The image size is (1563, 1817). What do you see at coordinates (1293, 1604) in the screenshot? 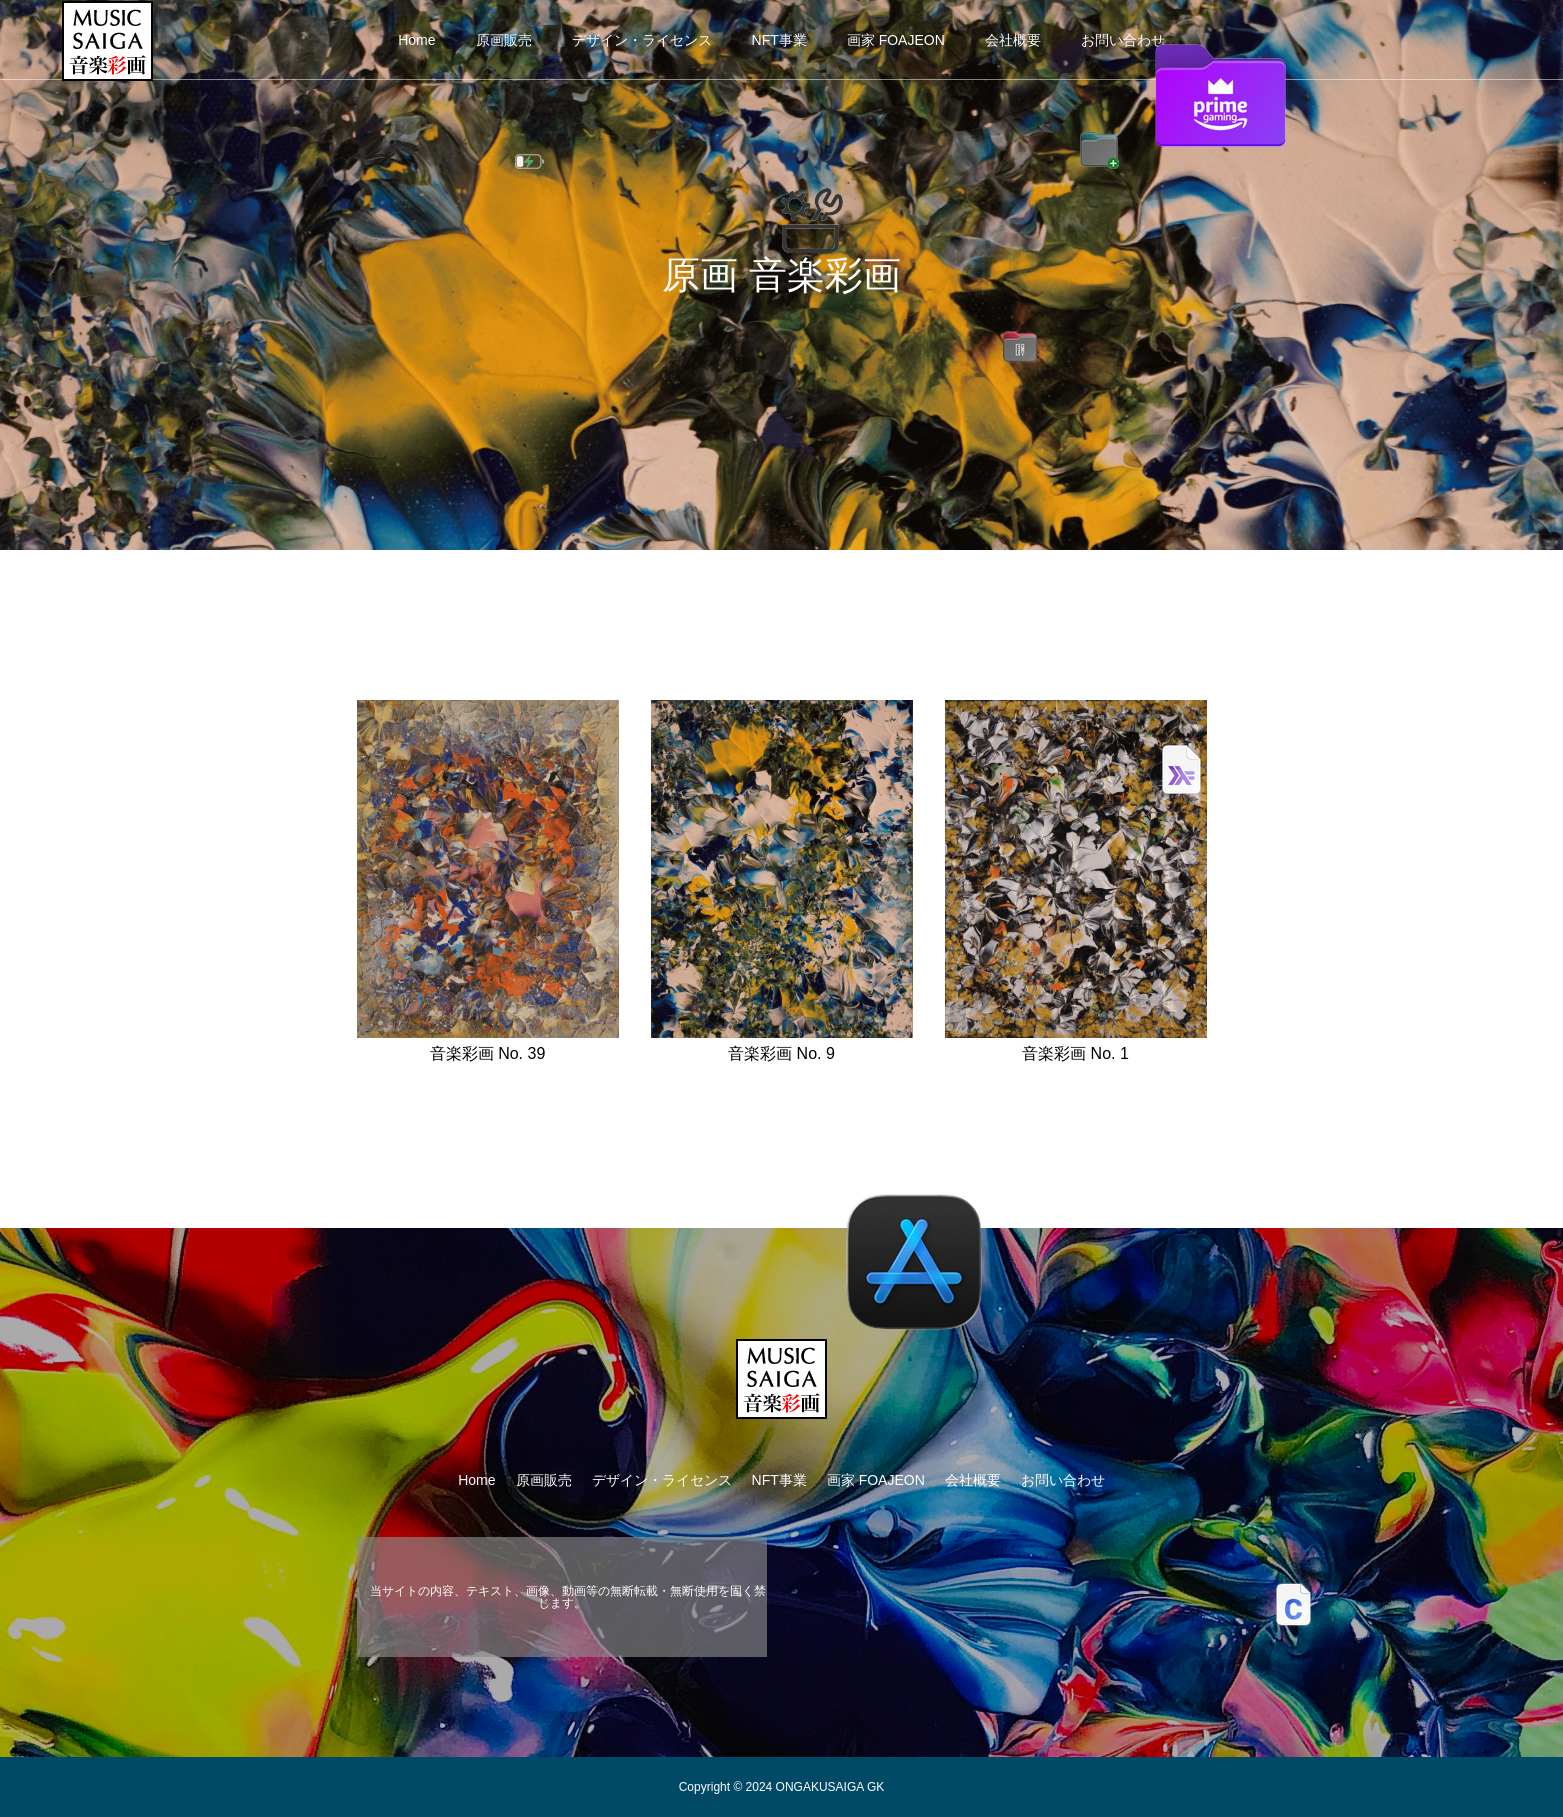
I see `a C programming language source code file` at bounding box center [1293, 1604].